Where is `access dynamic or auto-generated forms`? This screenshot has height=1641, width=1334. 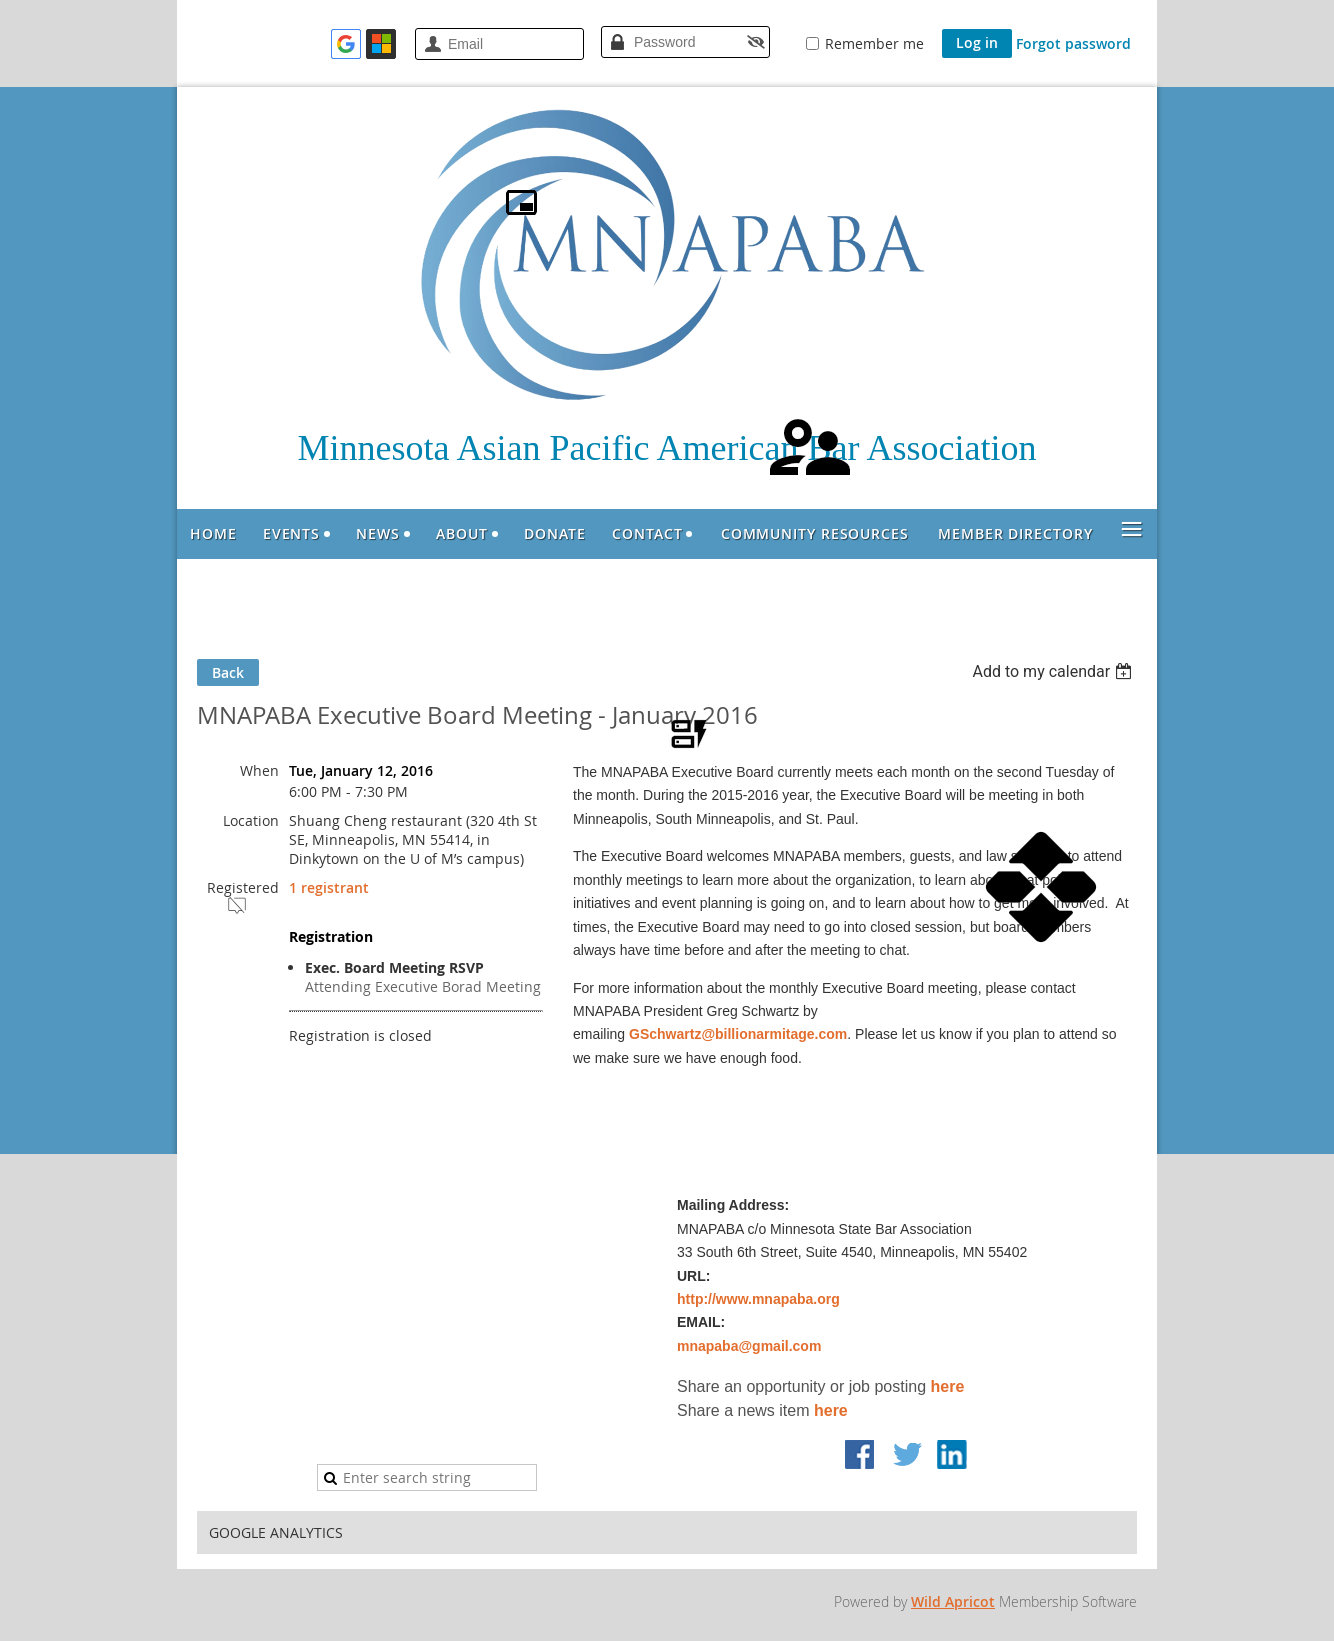
access dynamic or auto-generated forms is located at coordinates (689, 734).